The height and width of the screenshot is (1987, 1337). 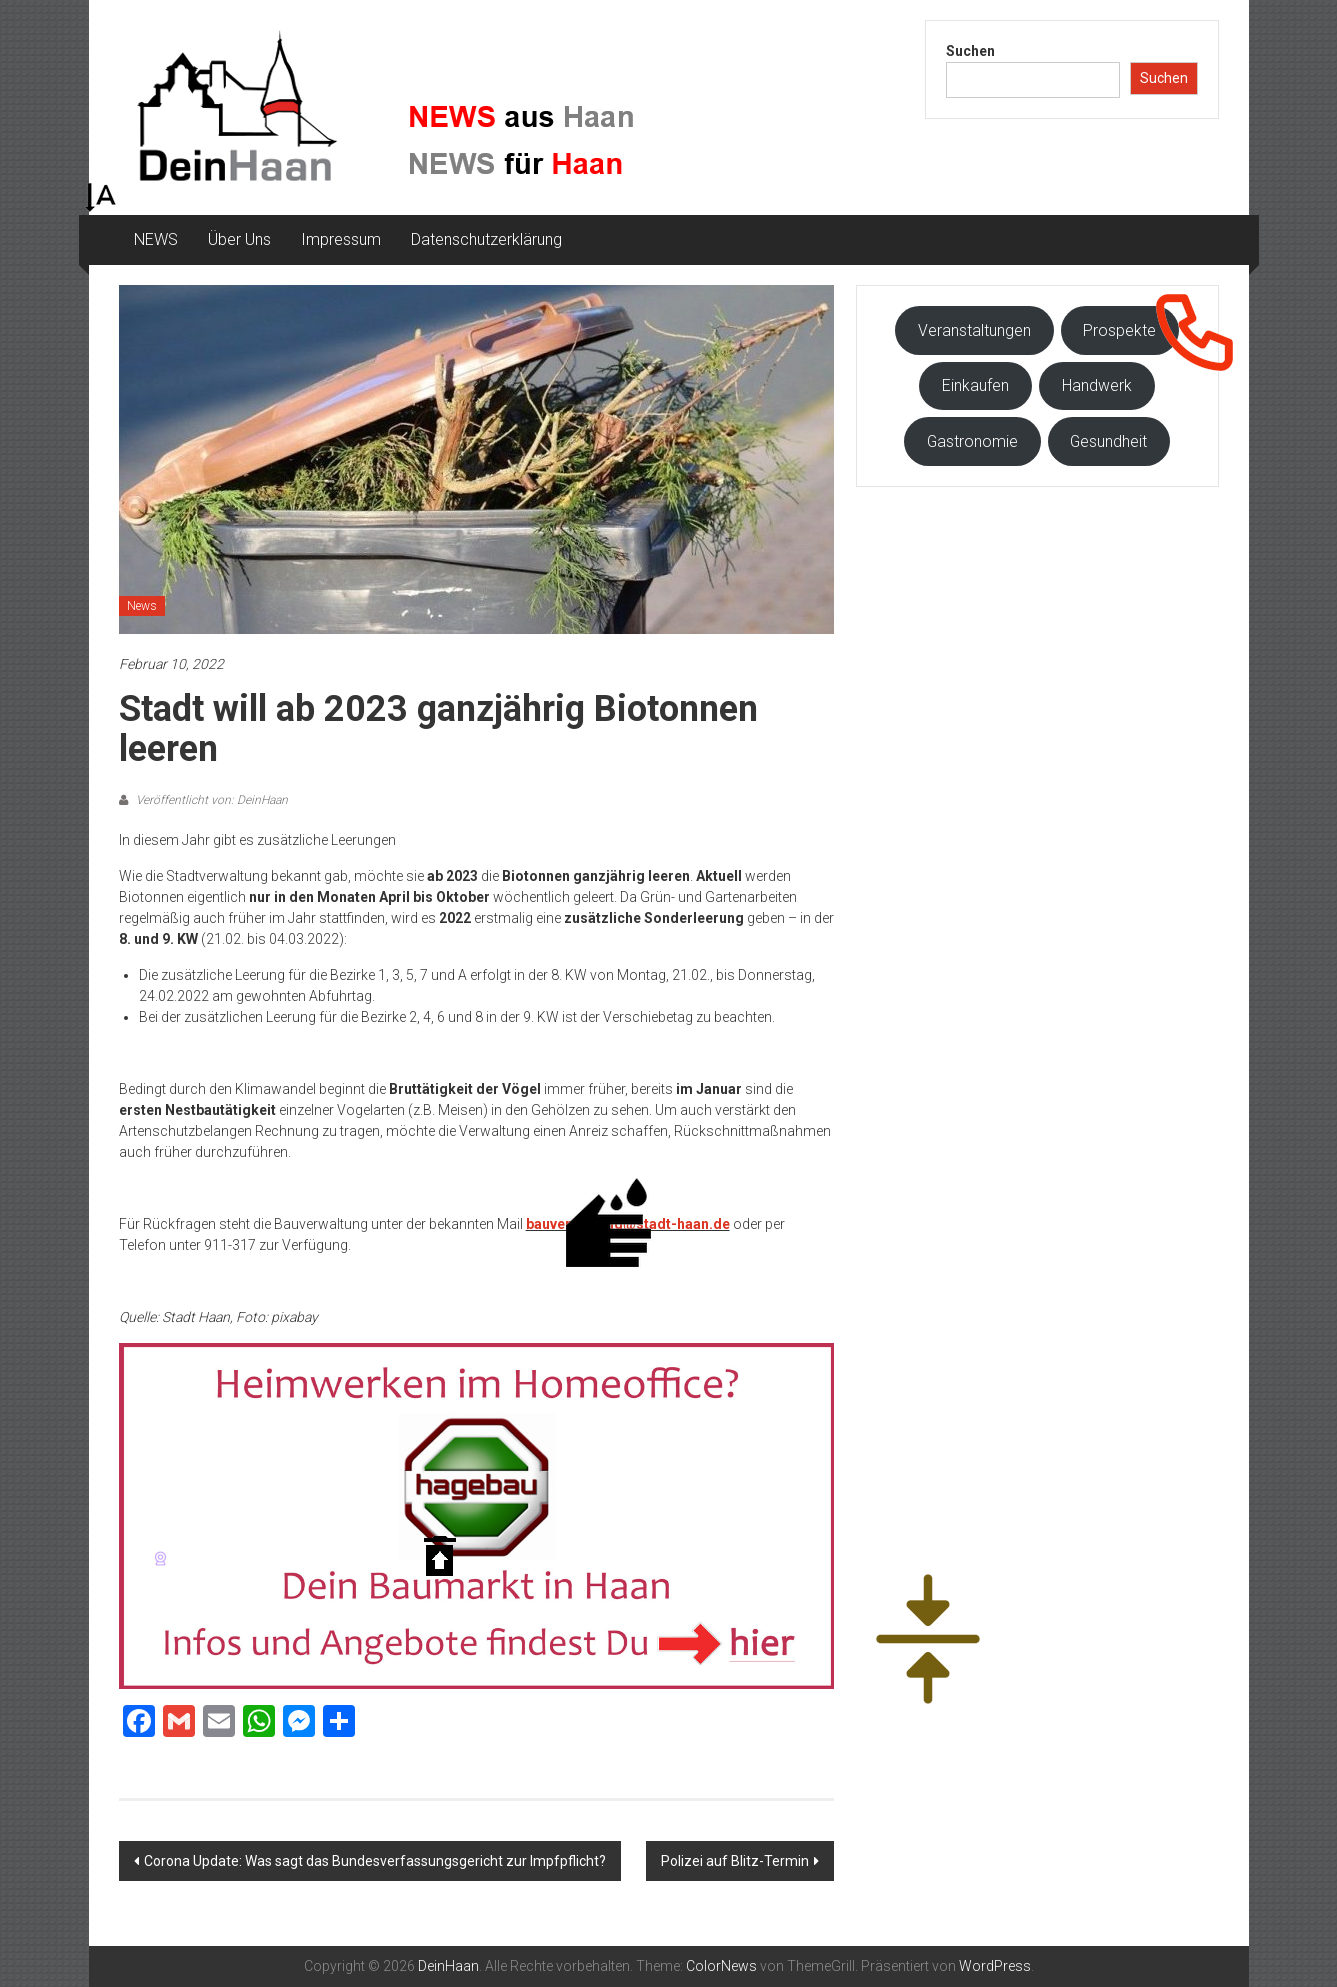 What do you see at coordinates (928, 1639) in the screenshot?
I see `collapse content vertically` at bounding box center [928, 1639].